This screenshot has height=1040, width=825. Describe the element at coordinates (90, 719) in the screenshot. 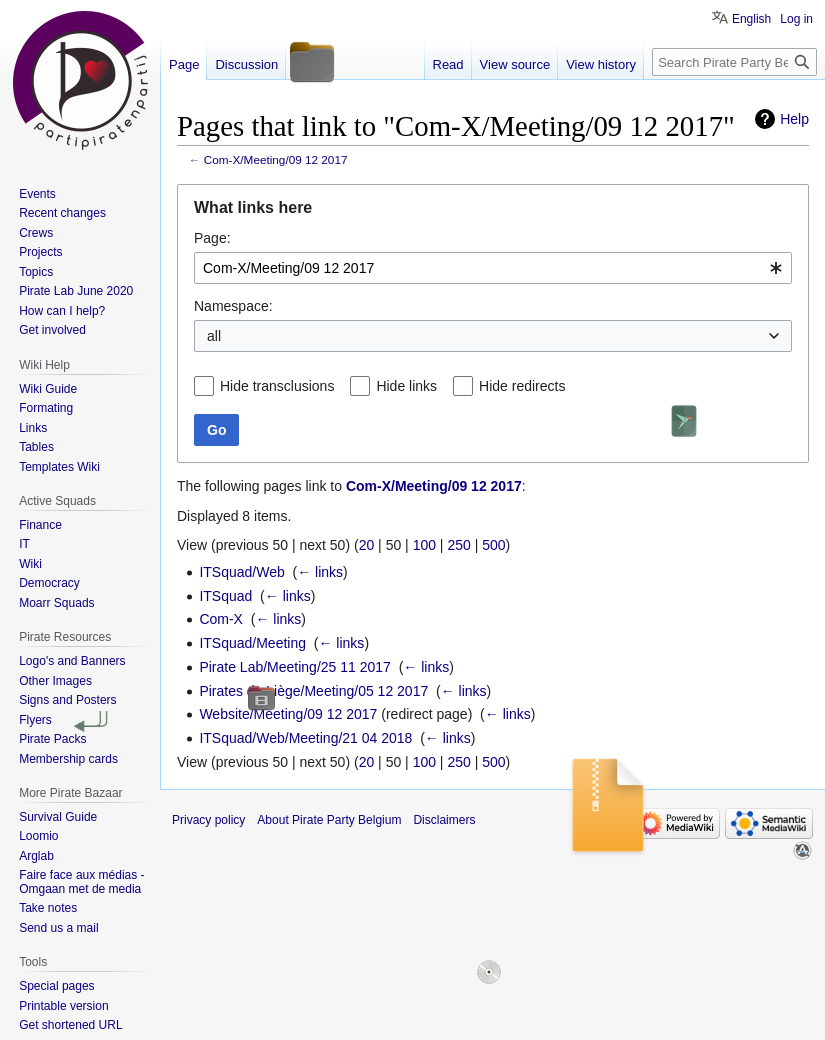

I see `reply to all recipients in an email thread` at that location.